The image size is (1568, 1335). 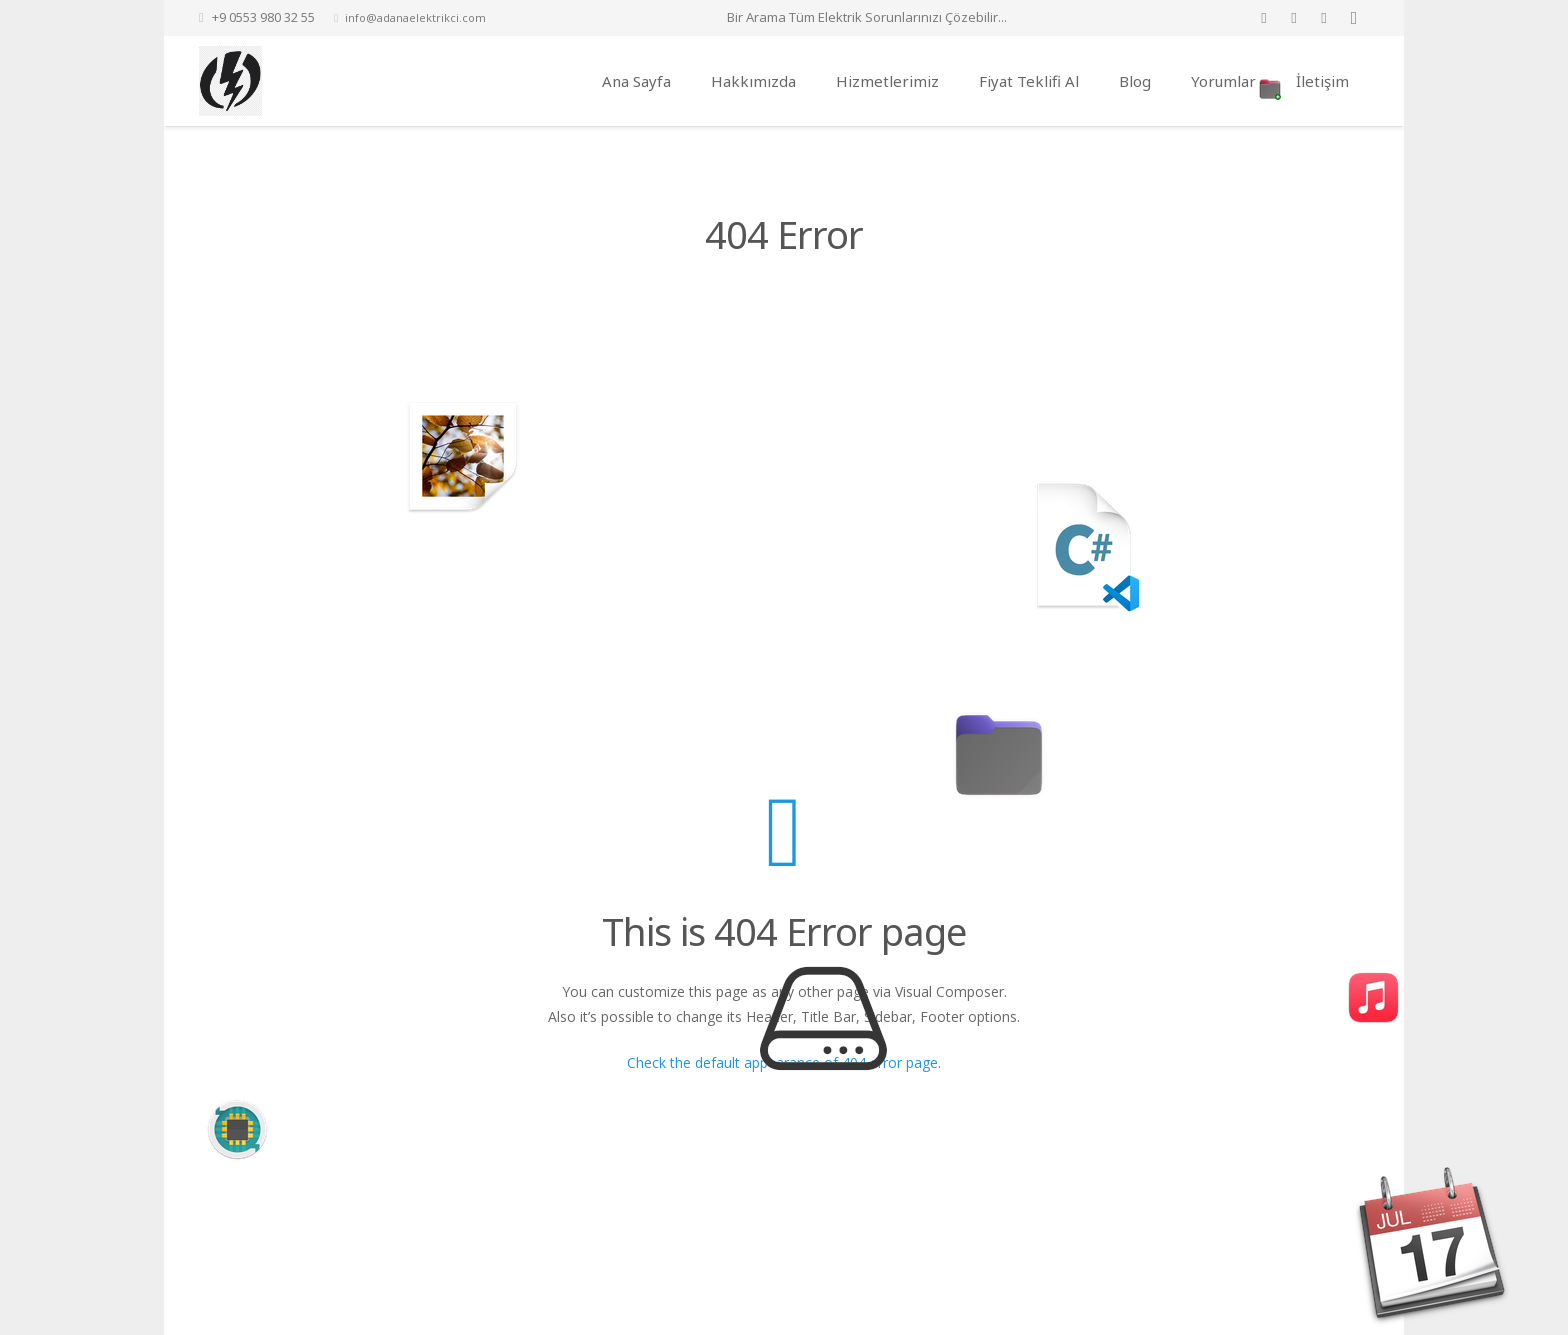 What do you see at coordinates (1373, 997) in the screenshot?
I see `open apple music app` at bounding box center [1373, 997].